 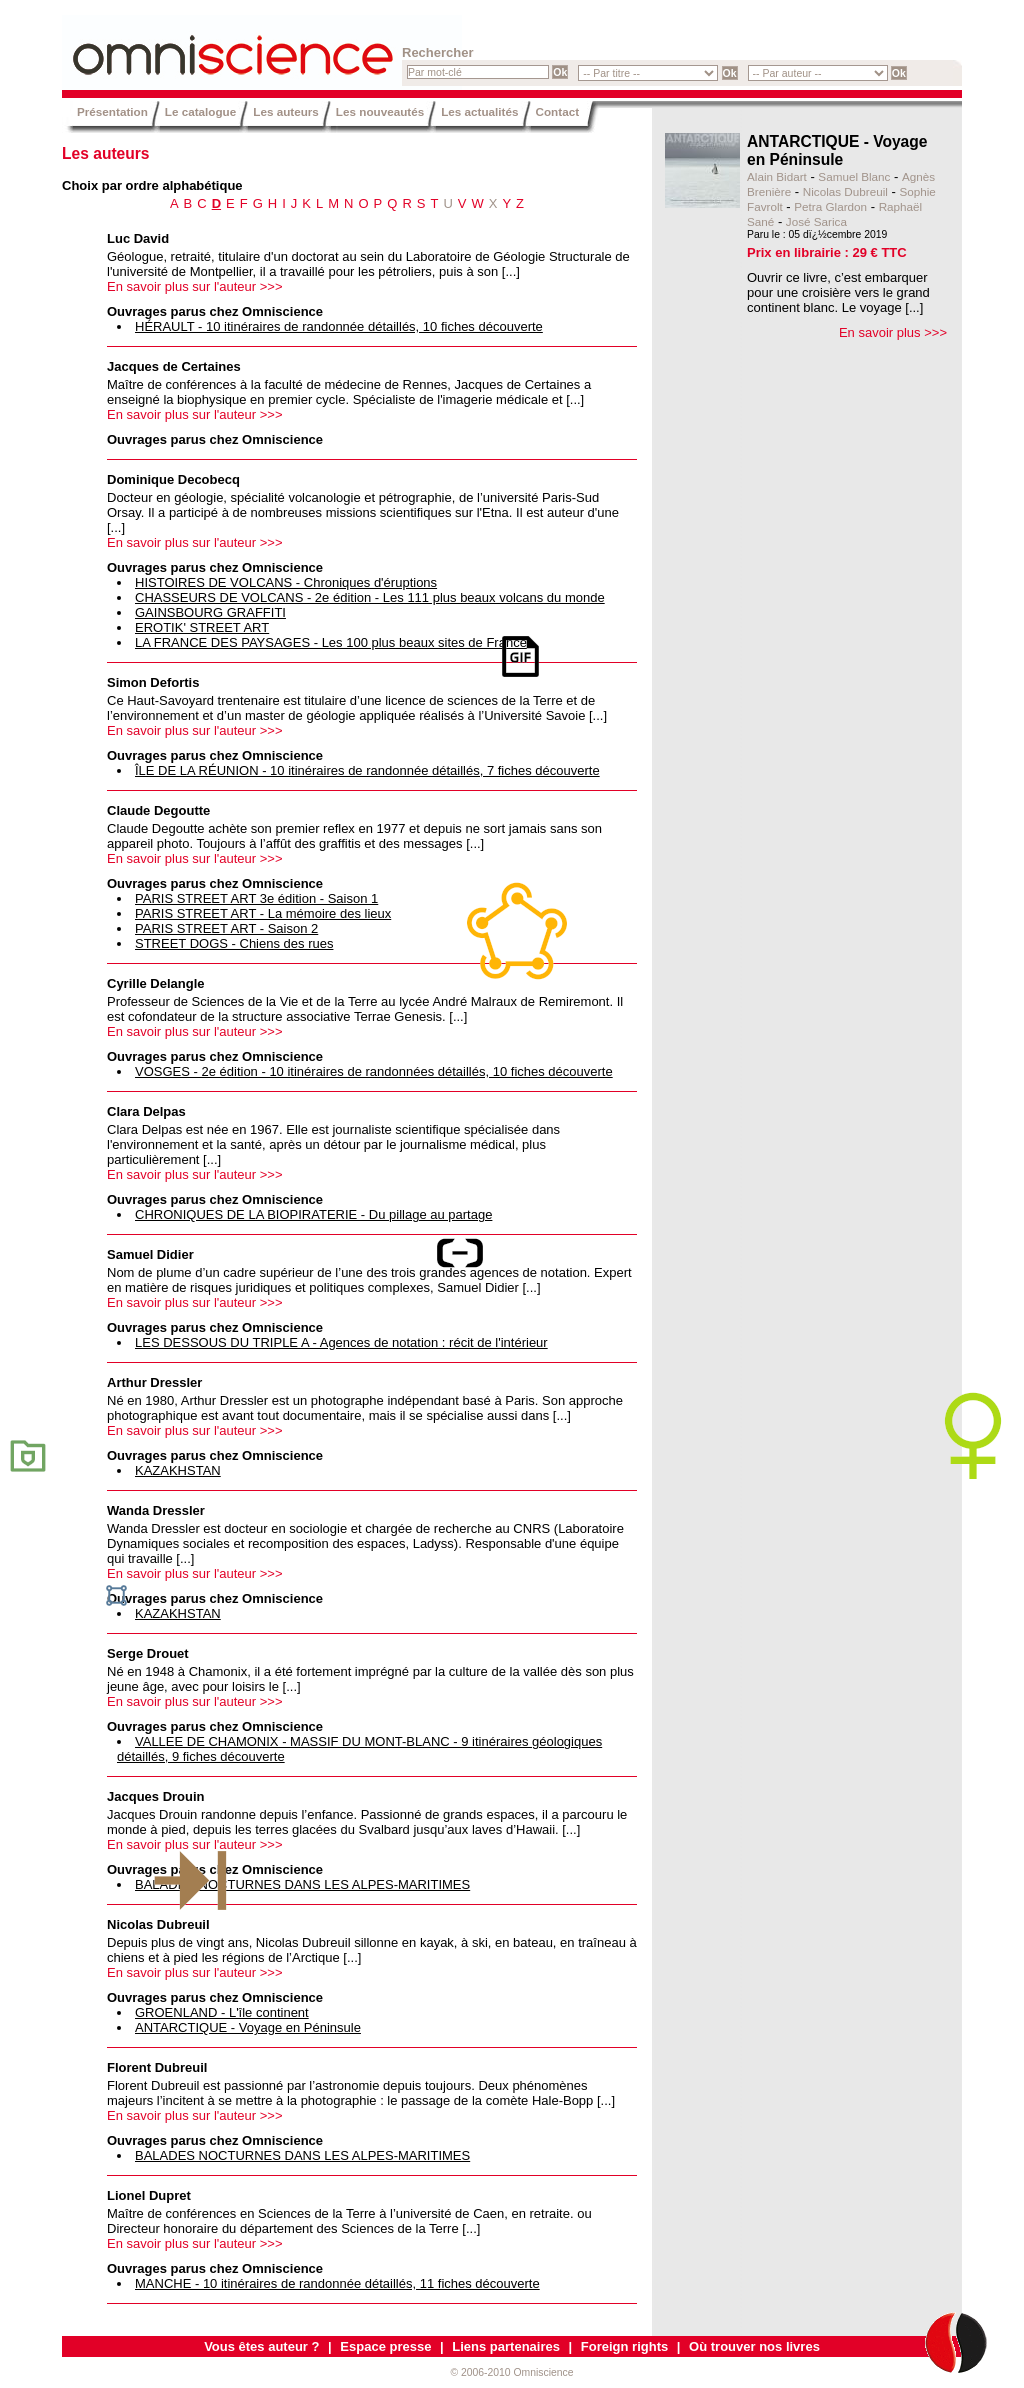 What do you see at coordinates (517, 931) in the screenshot?
I see `fastlane app automation tool logo` at bounding box center [517, 931].